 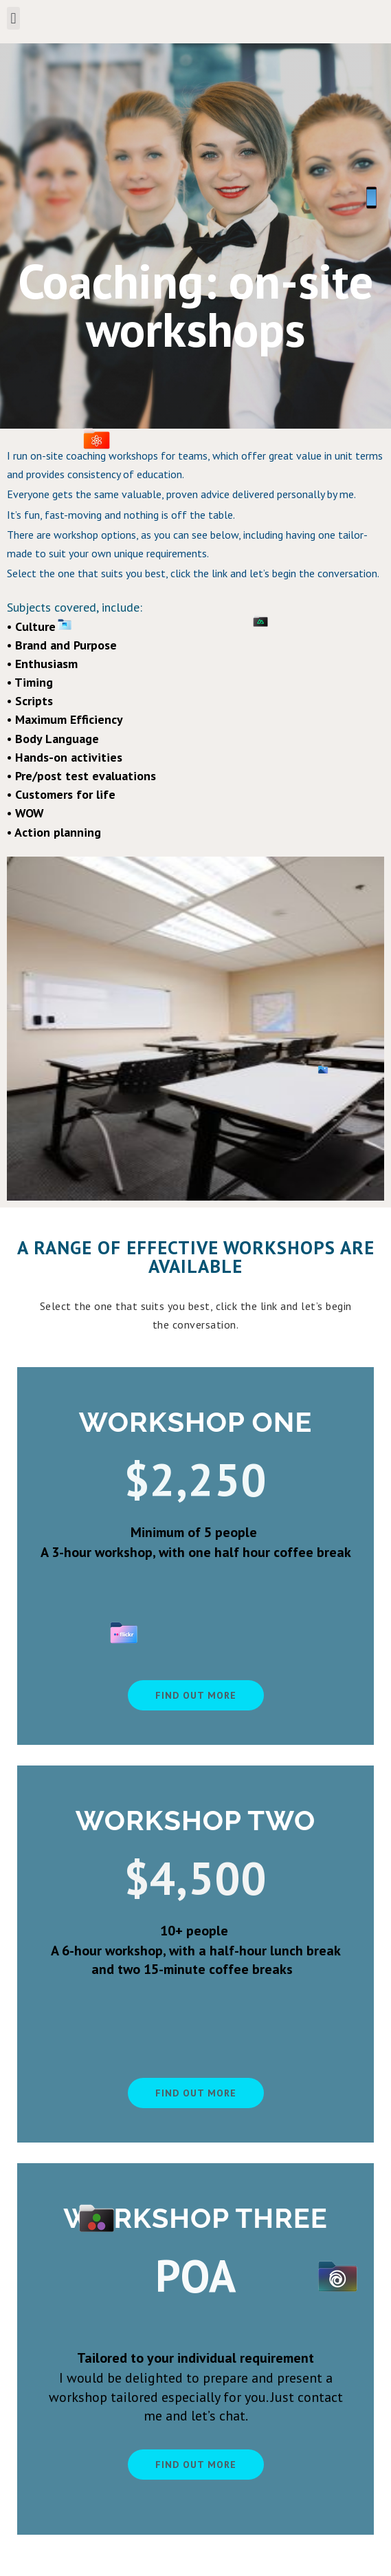 What do you see at coordinates (96, 2219) in the screenshot?
I see `open julia programming language project folder` at bounding box center [96, 2219].